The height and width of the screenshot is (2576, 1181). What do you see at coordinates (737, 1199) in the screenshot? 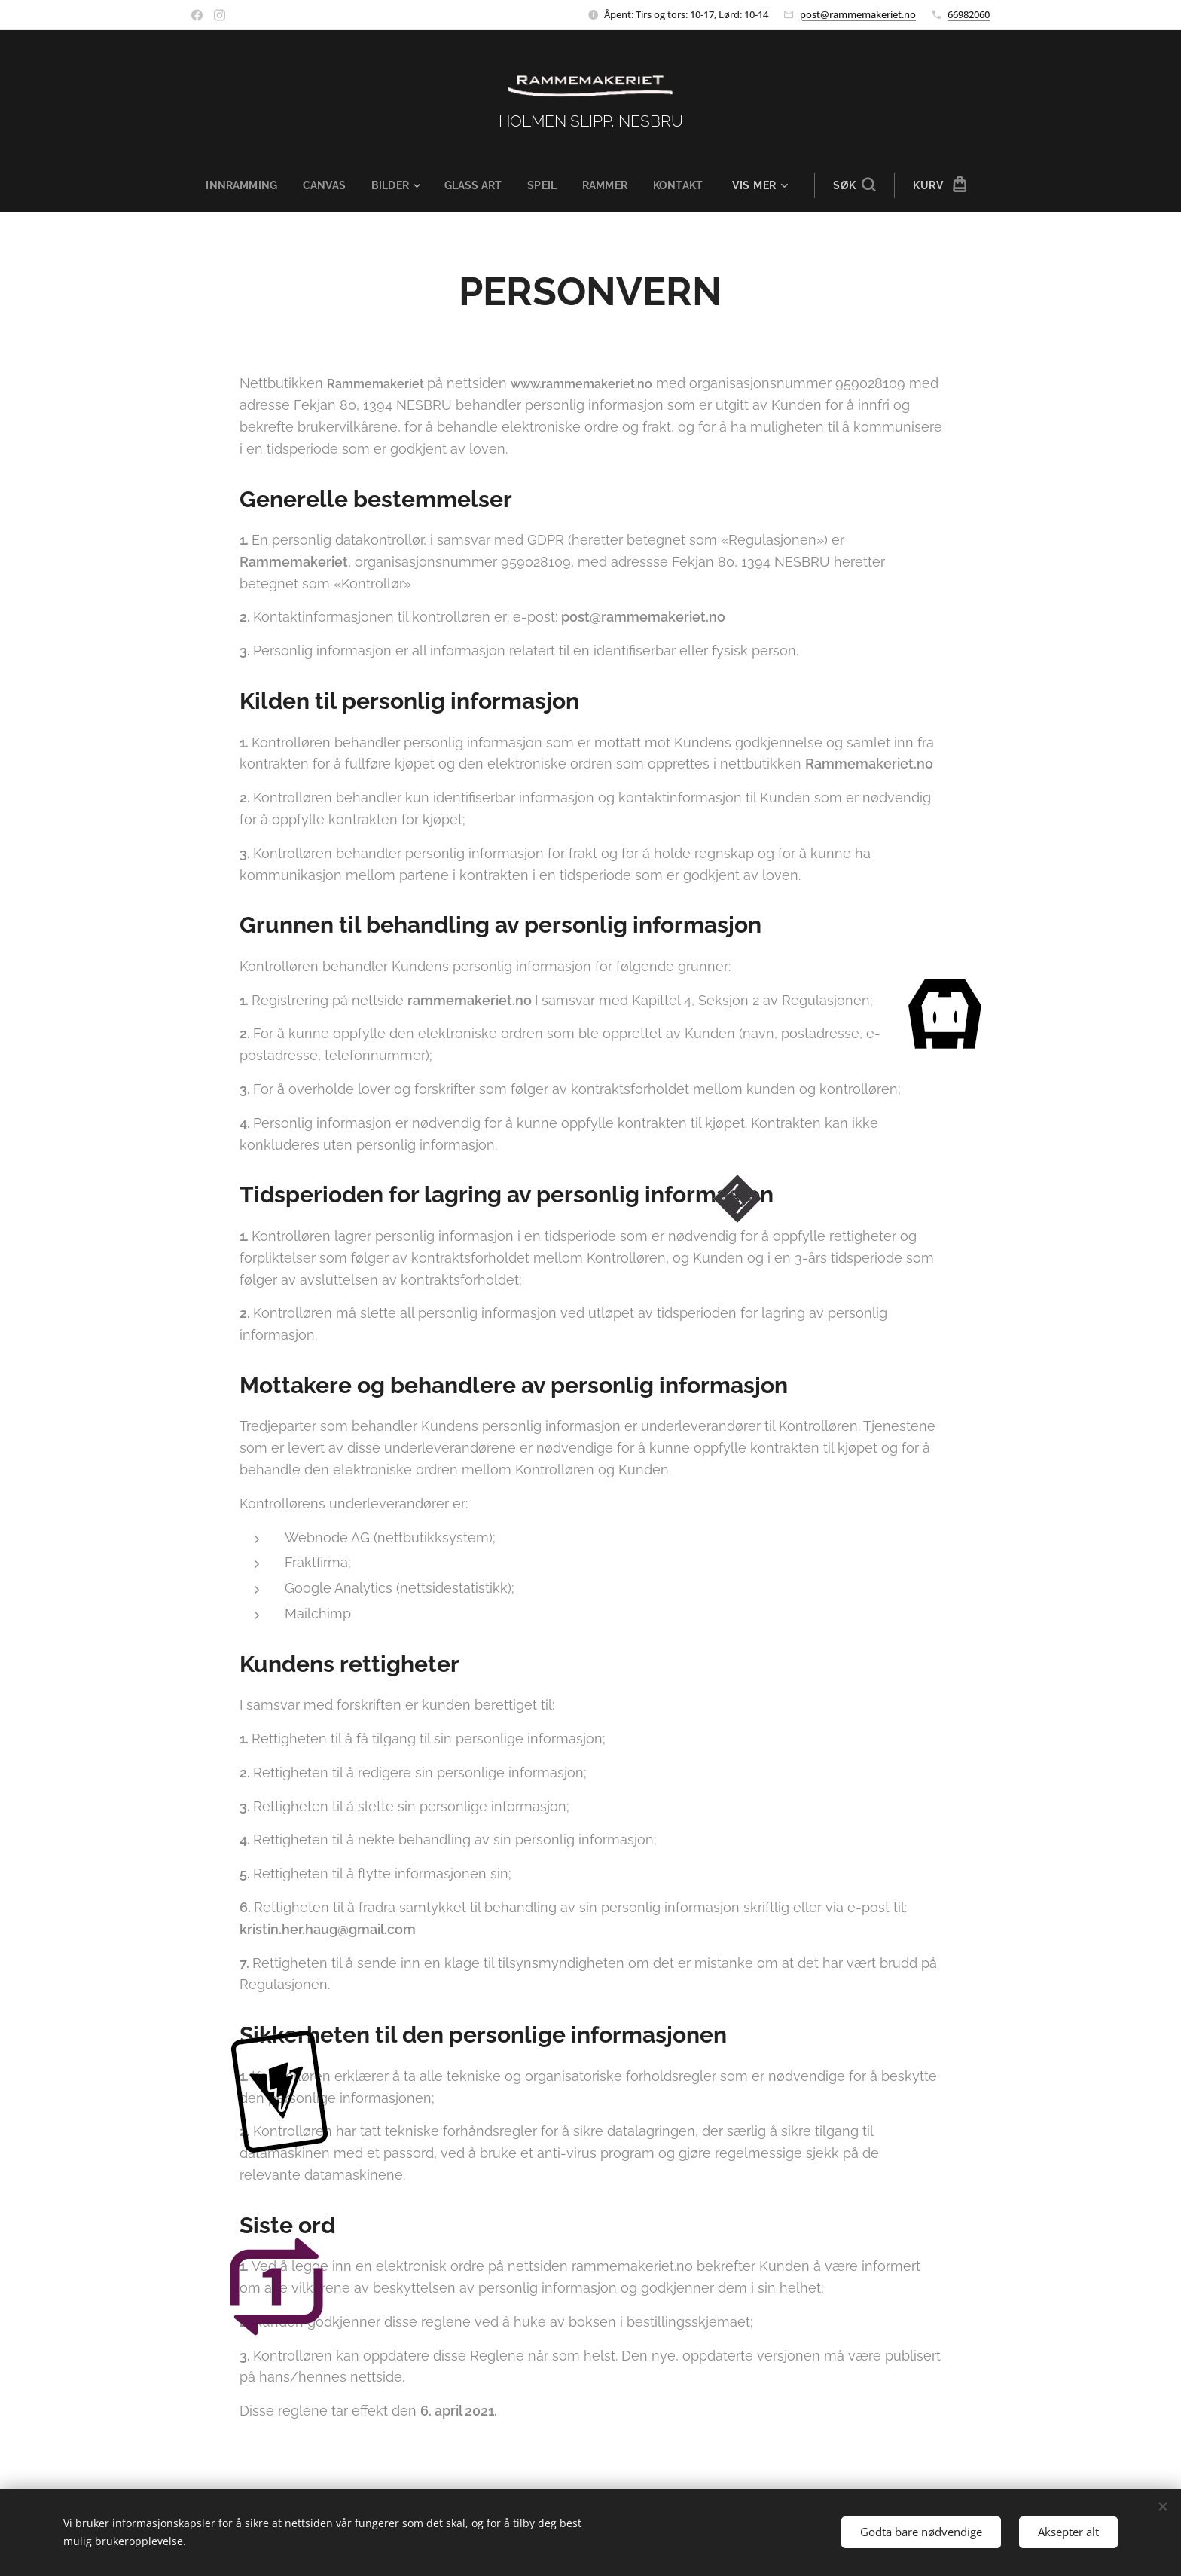
I see `svg.js library logo` at bounding box center [737, 1199].